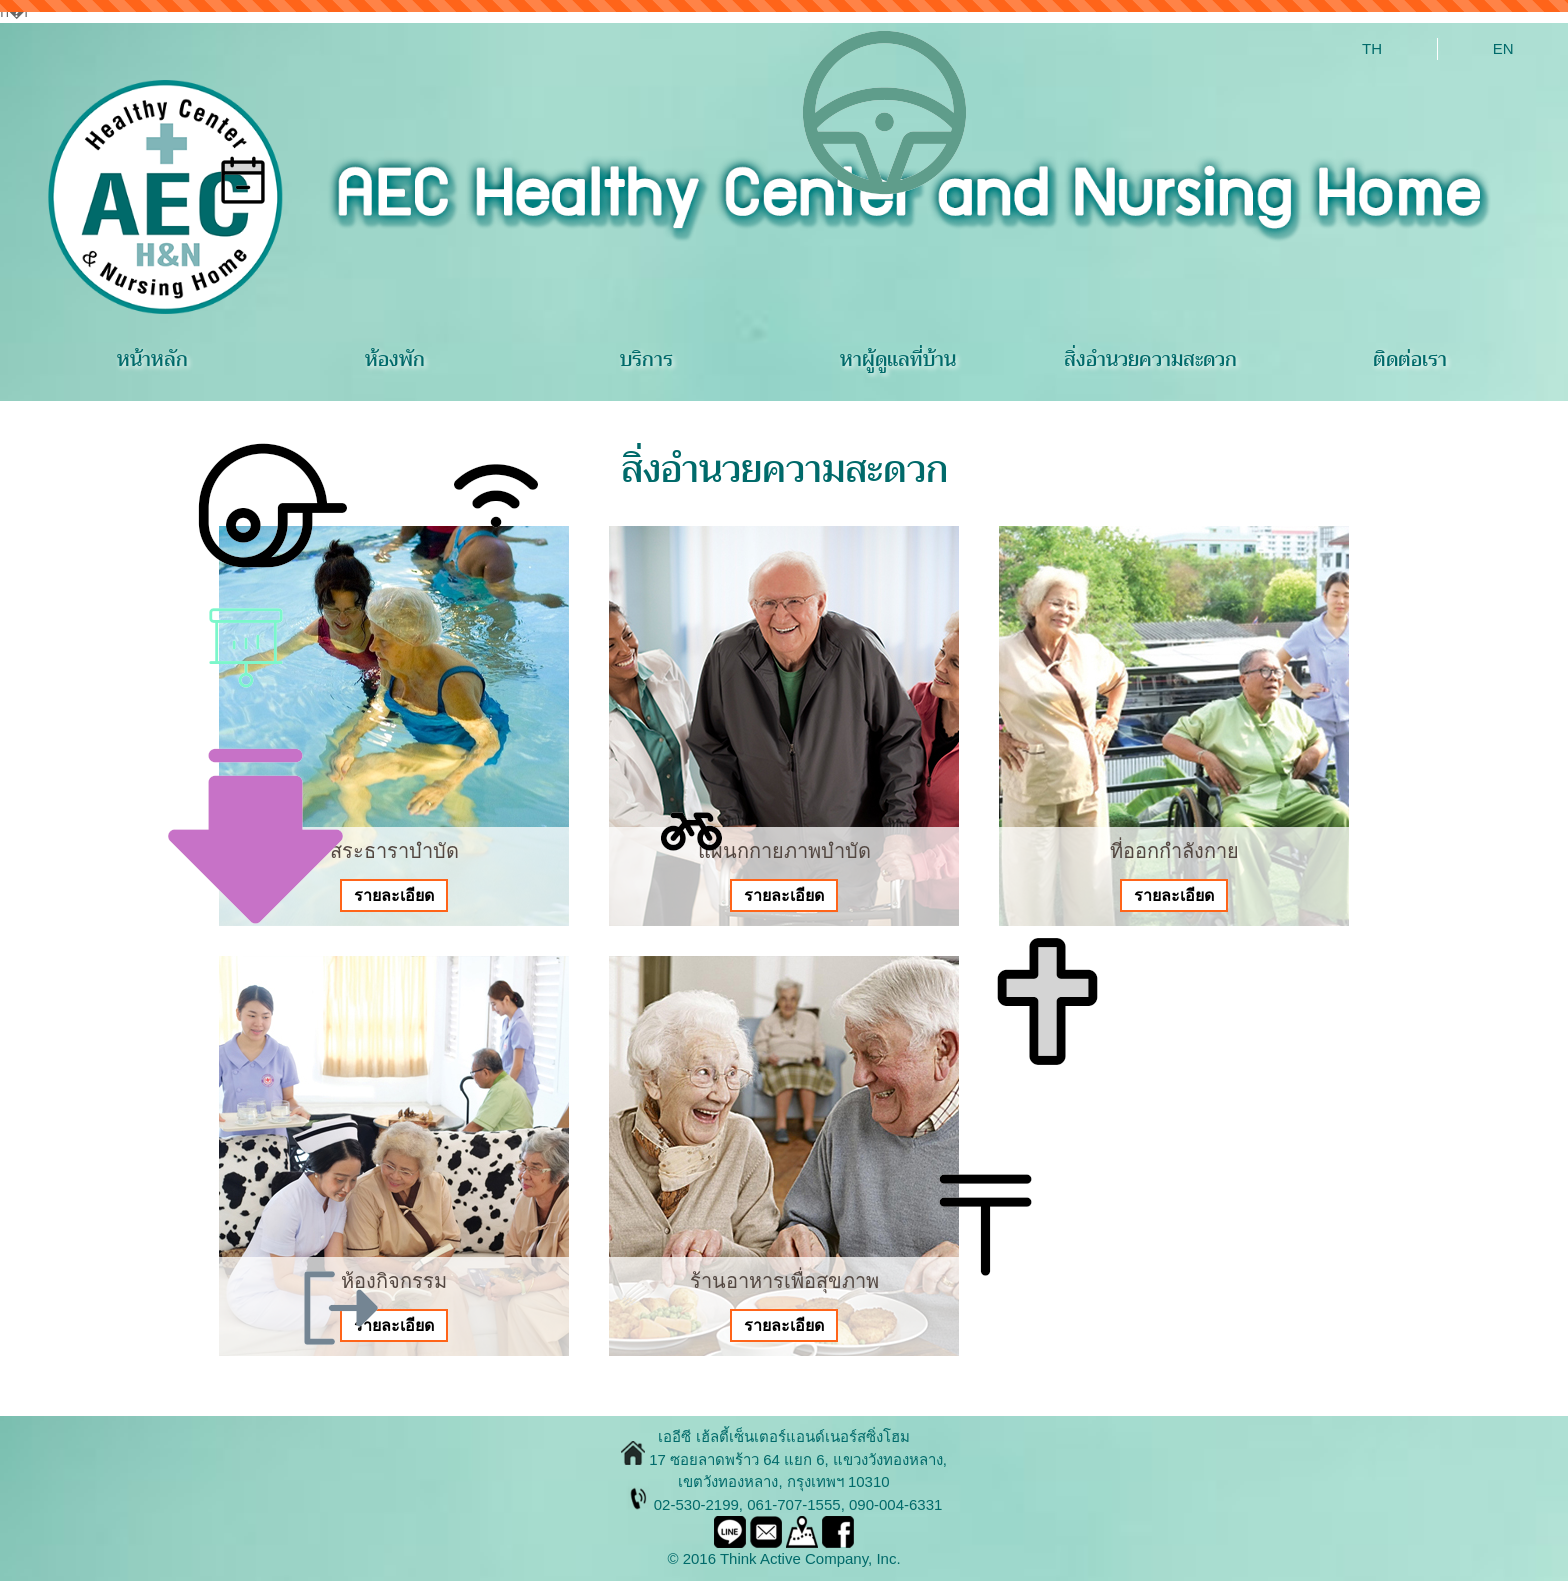 This screenshot has width=1568, height=1581. I want to click on access driving or navigation mode, so click(884, 112).